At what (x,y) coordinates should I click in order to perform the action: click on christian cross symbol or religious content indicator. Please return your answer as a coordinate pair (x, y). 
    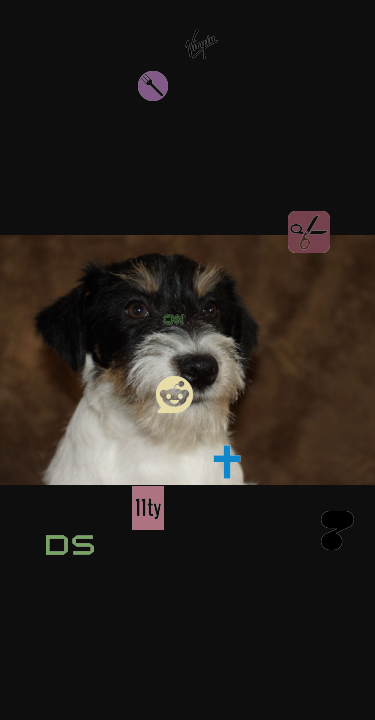
    Looking at the image, I should click on (227, 462).